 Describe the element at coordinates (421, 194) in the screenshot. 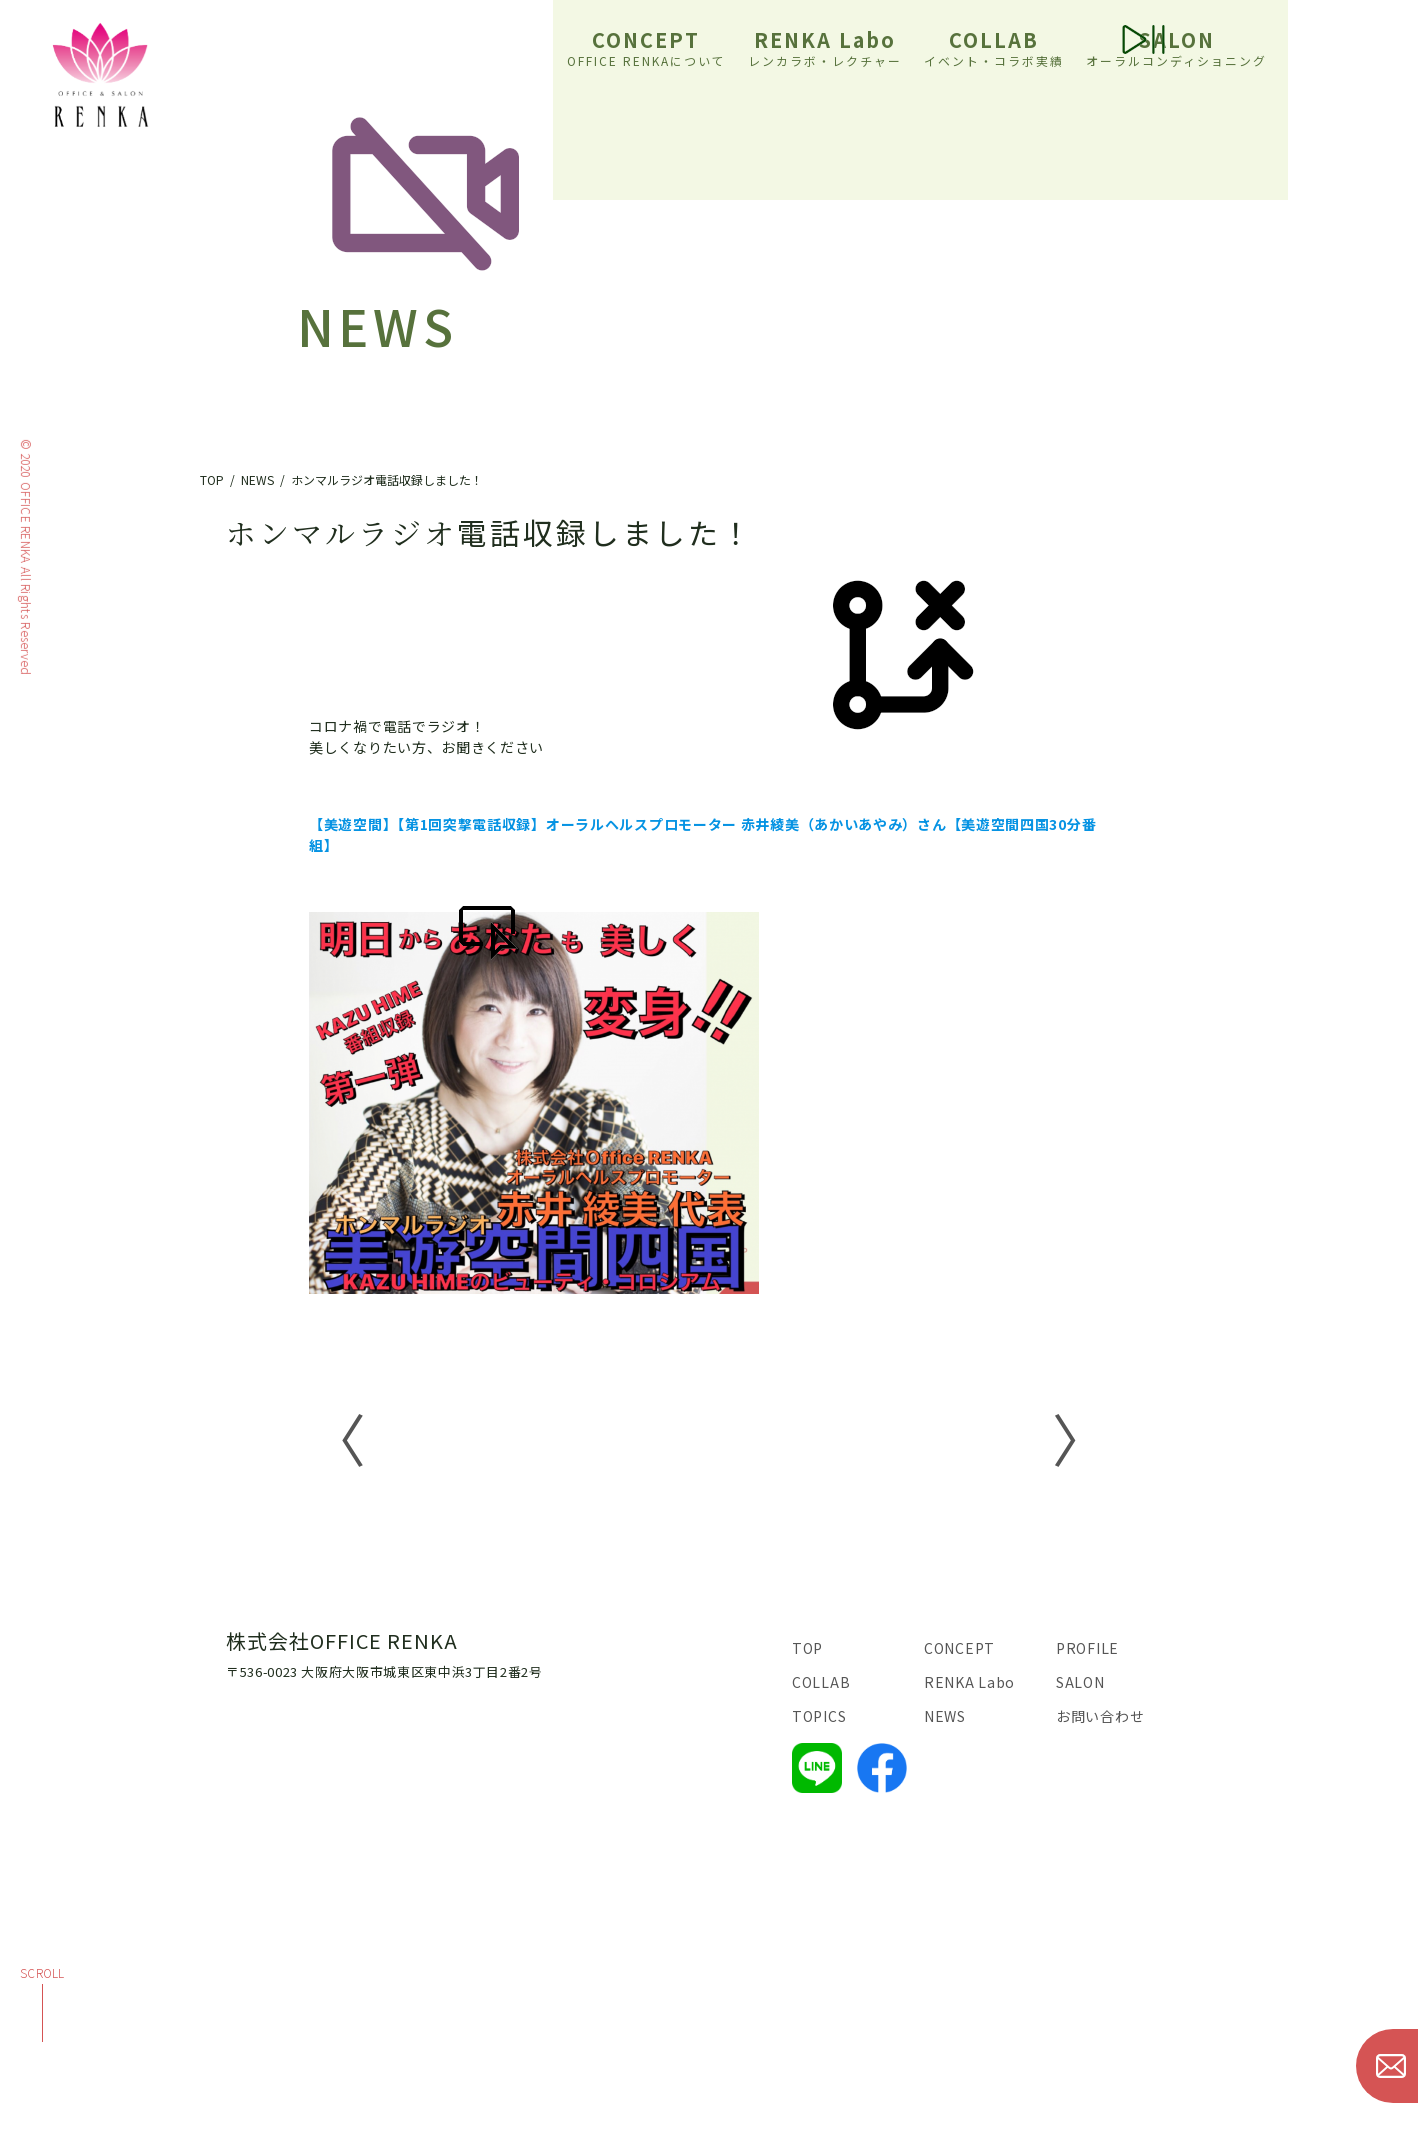

I see `turn off camera or disable video` at that location.